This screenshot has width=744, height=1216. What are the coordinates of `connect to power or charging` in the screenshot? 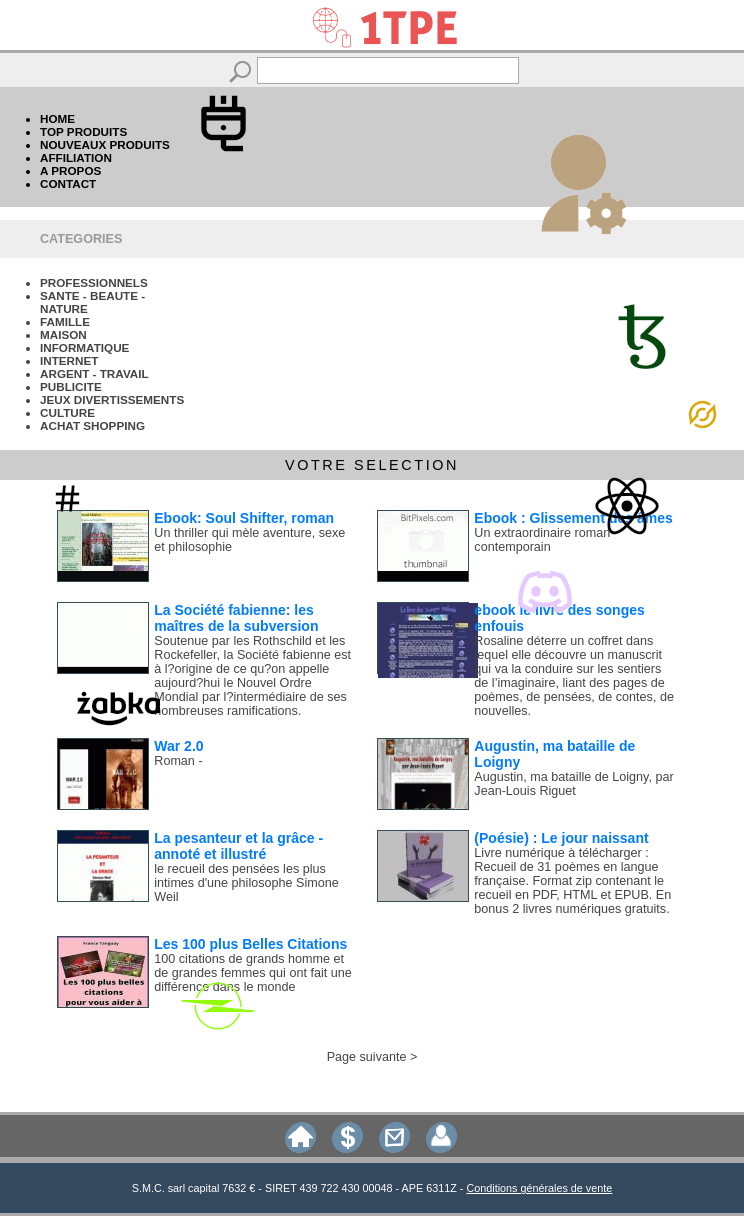 It's located at (223, 123).